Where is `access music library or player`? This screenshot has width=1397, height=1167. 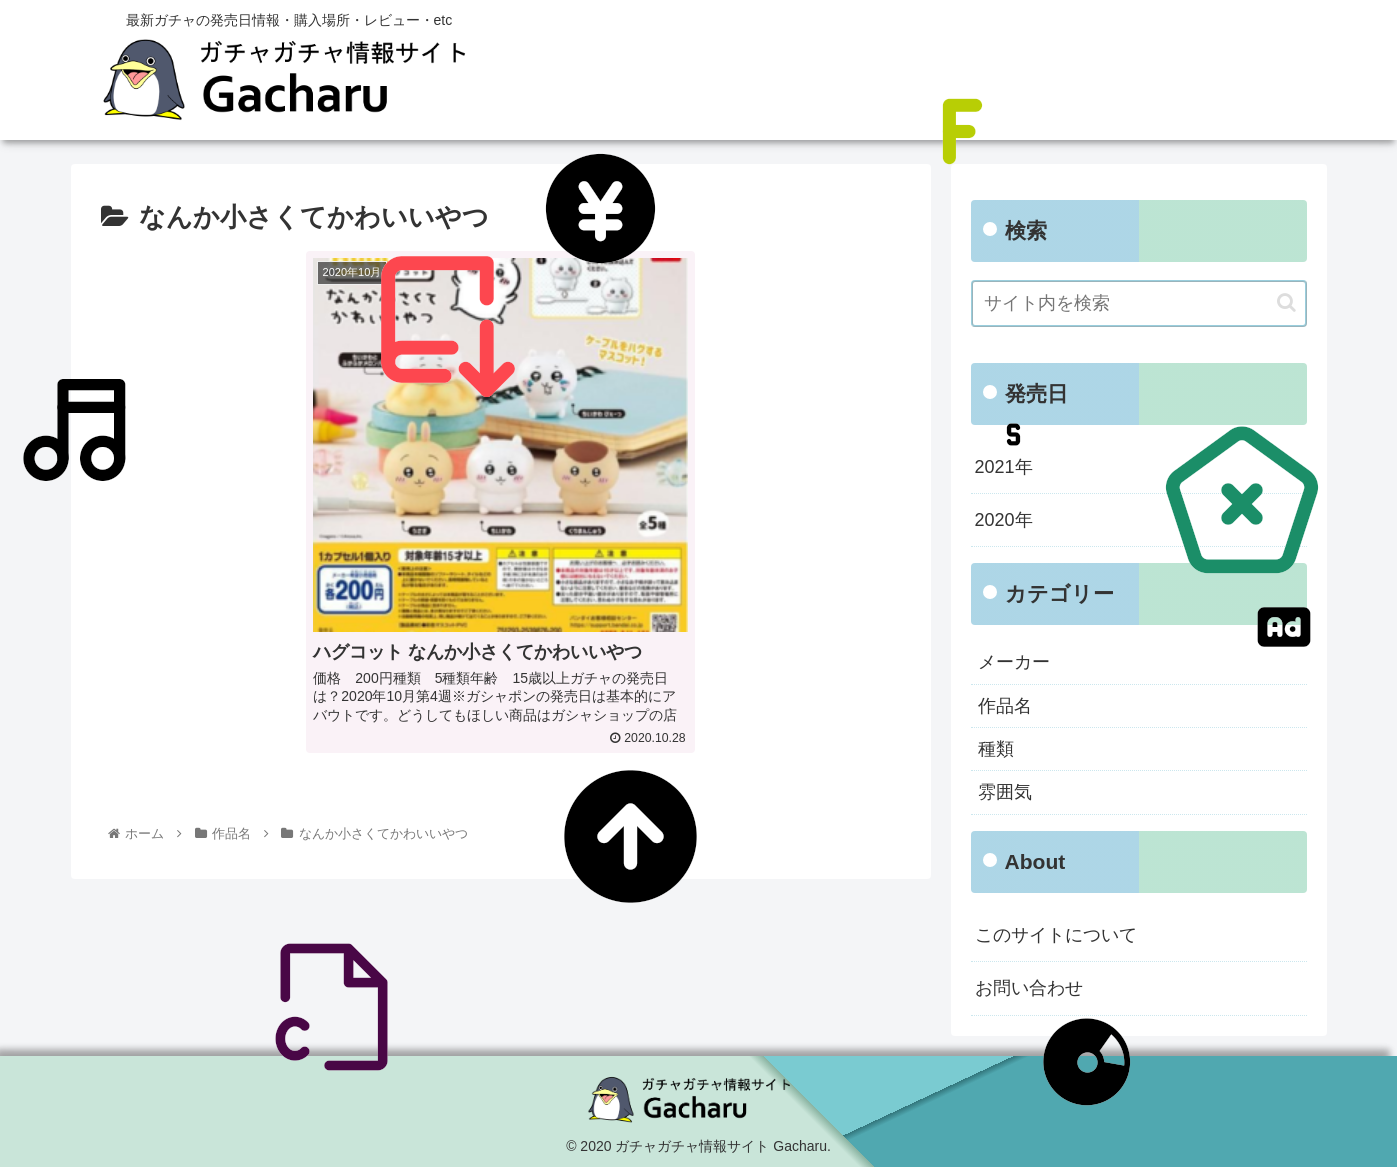
access music library or player is located at coordinates (80, 430).